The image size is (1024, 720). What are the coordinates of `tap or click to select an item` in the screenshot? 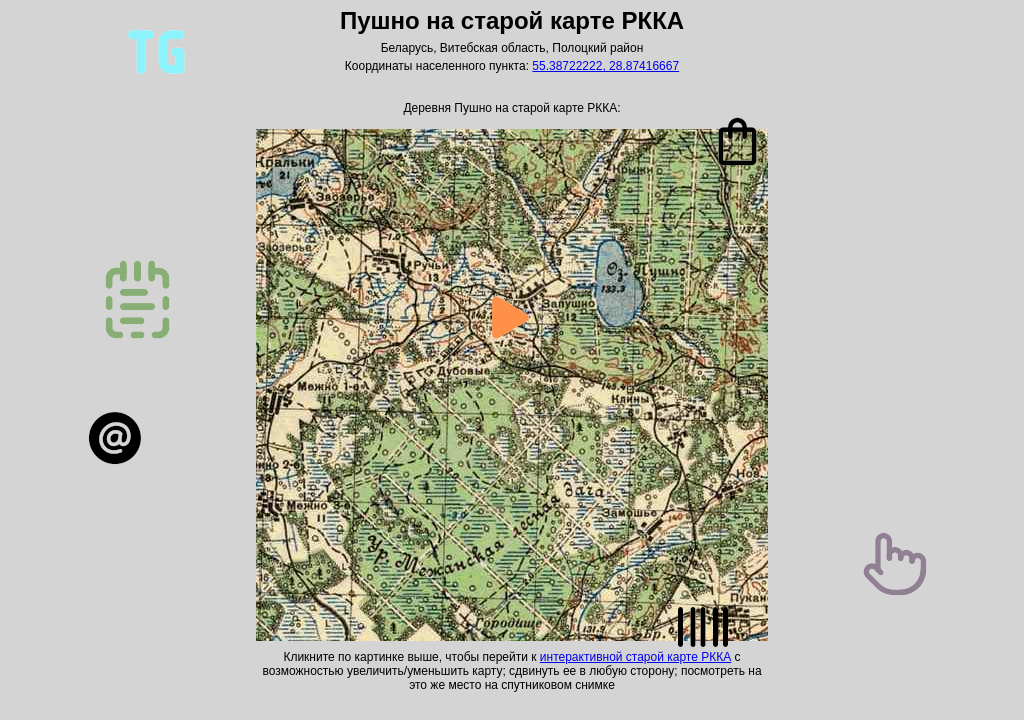 It's located at (895, 564).